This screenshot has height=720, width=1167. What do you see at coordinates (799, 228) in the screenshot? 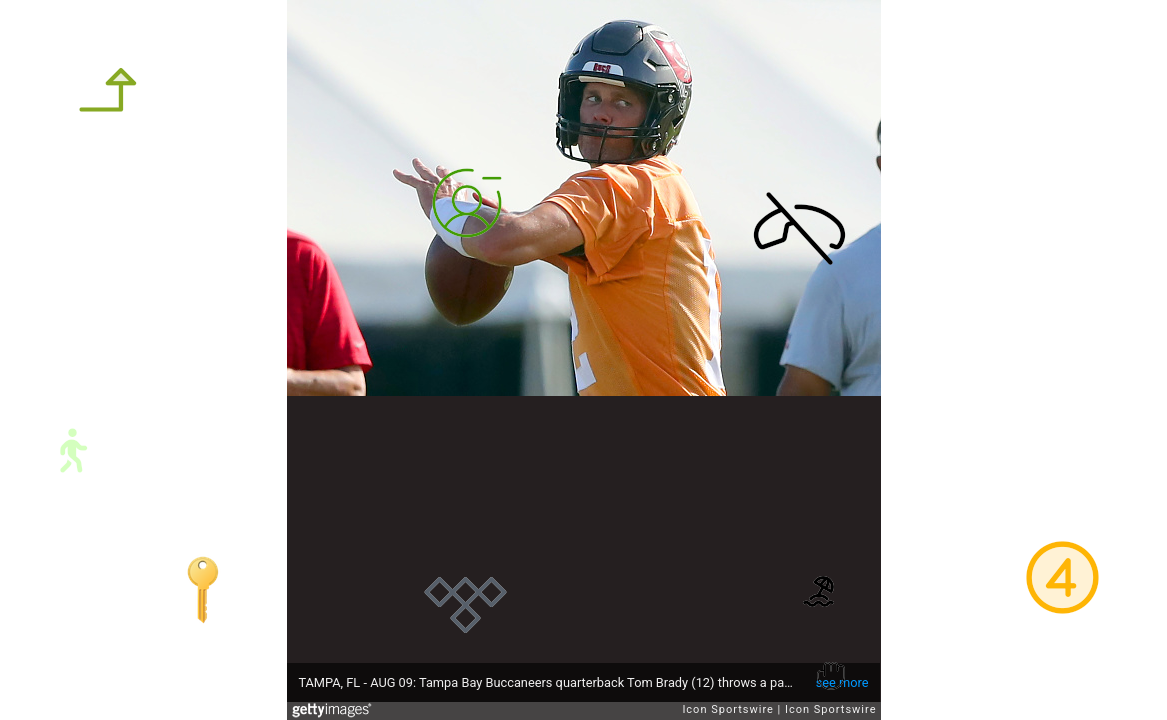
I see `end or decline a phone call` at bounding box center [799, 228].